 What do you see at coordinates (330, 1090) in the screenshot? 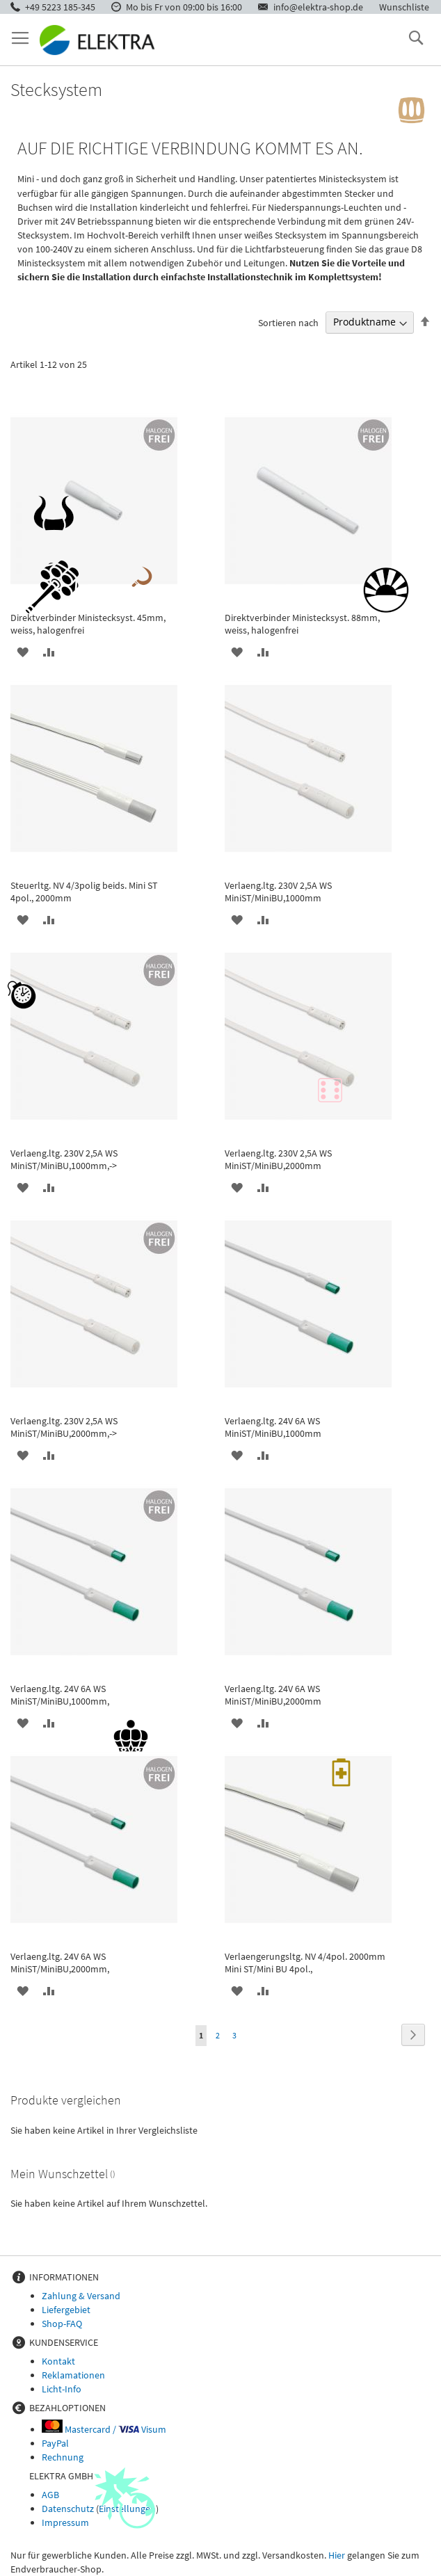
I see `indicates a dice roll result of six` at bounding box center [330, 1090].